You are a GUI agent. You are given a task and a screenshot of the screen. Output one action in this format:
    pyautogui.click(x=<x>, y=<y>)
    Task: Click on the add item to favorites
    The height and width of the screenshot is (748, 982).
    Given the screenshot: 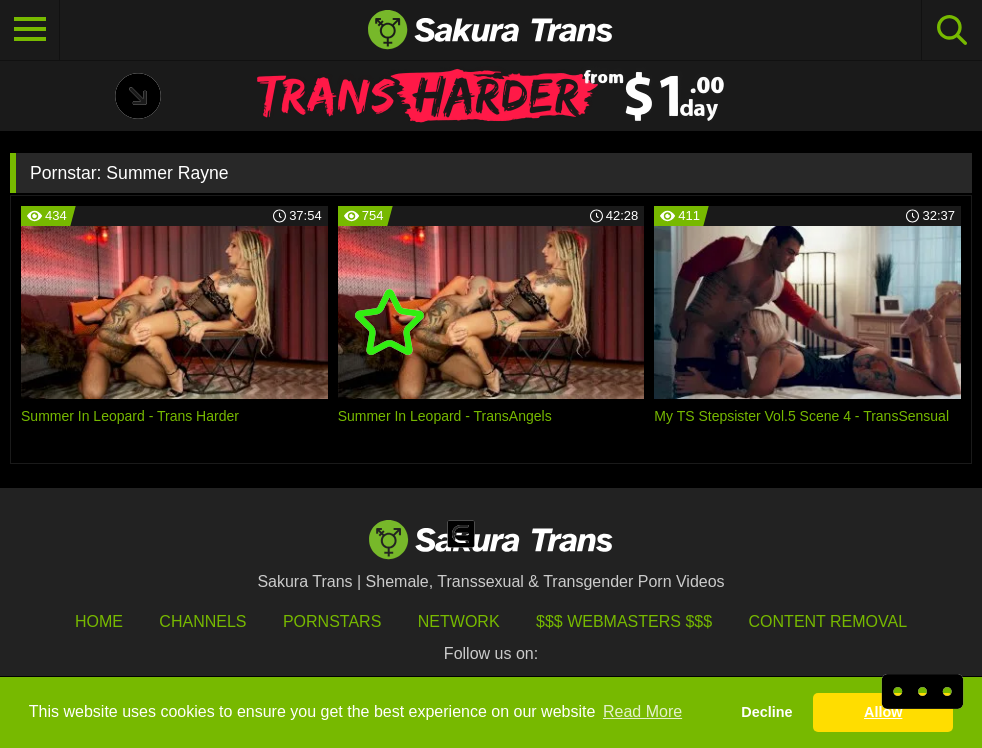 What is the action you would take?
    pyautogui.click(x=389, y=323)
    